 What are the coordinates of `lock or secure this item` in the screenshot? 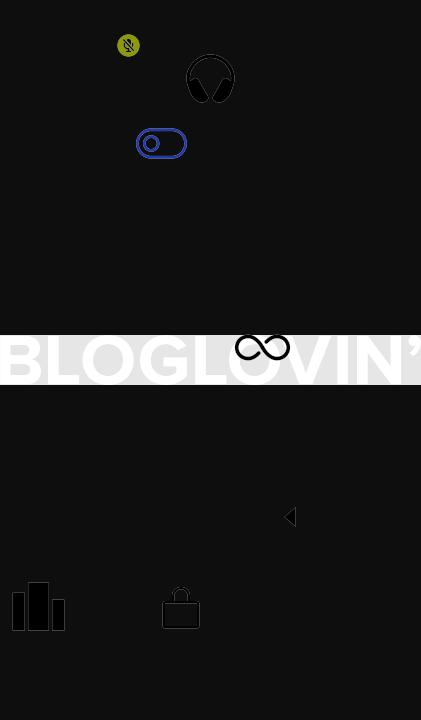 It's located at (181, 610).